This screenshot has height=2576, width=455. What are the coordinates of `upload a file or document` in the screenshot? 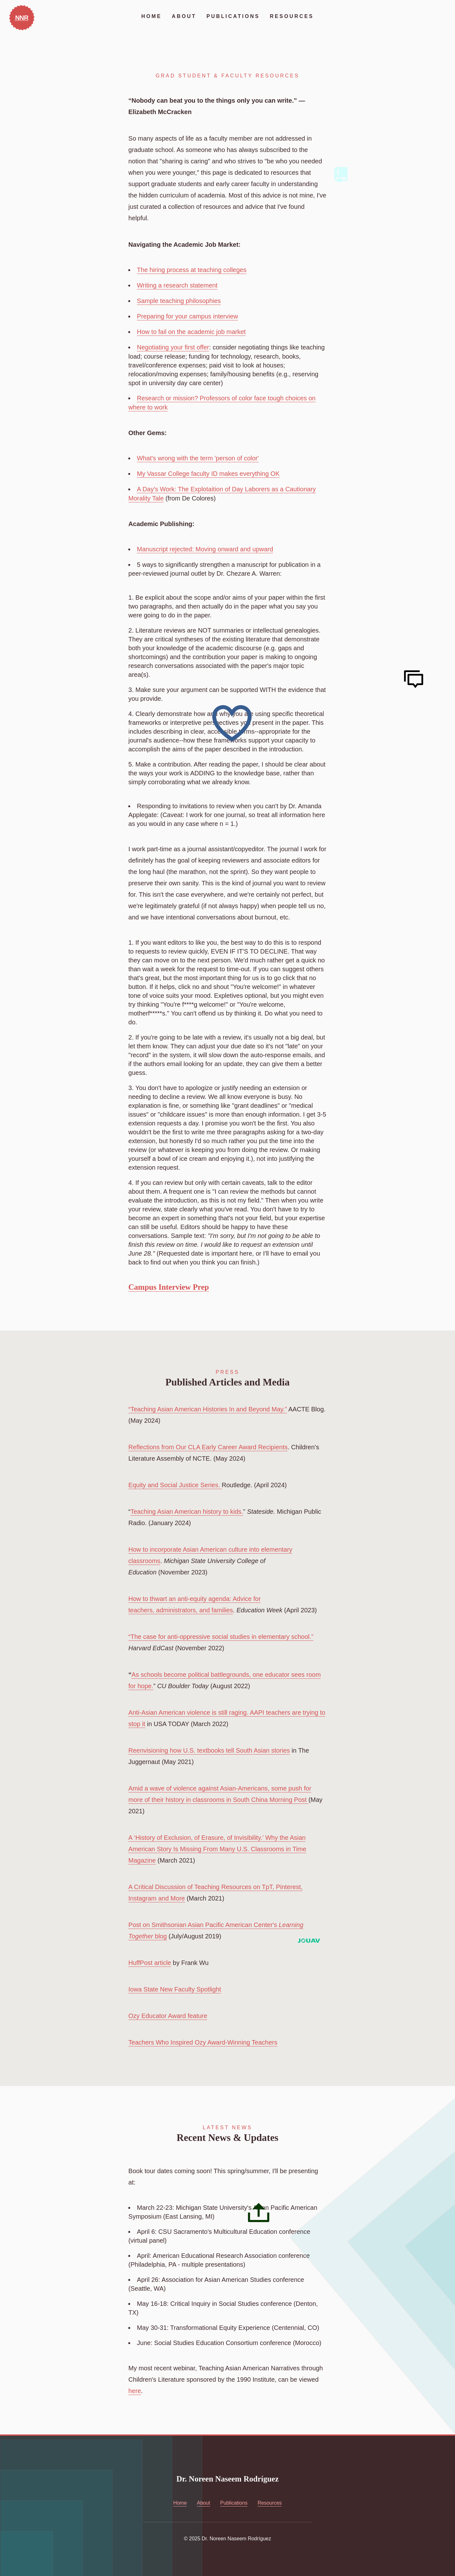 It's located at (258, 2212).